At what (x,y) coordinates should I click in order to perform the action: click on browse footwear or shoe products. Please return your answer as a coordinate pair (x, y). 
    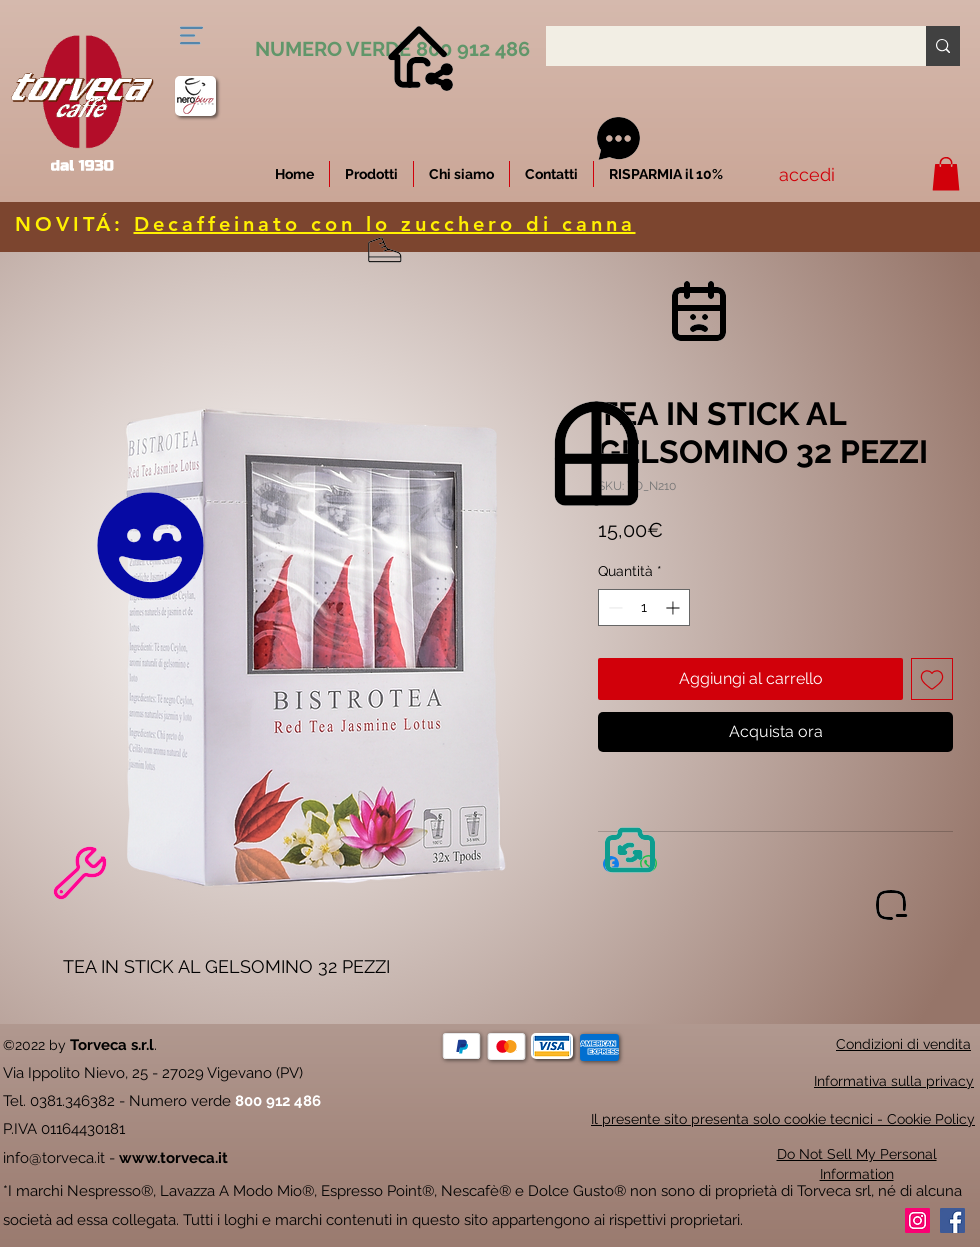
    Looking at the image, I should click on (383, 251).